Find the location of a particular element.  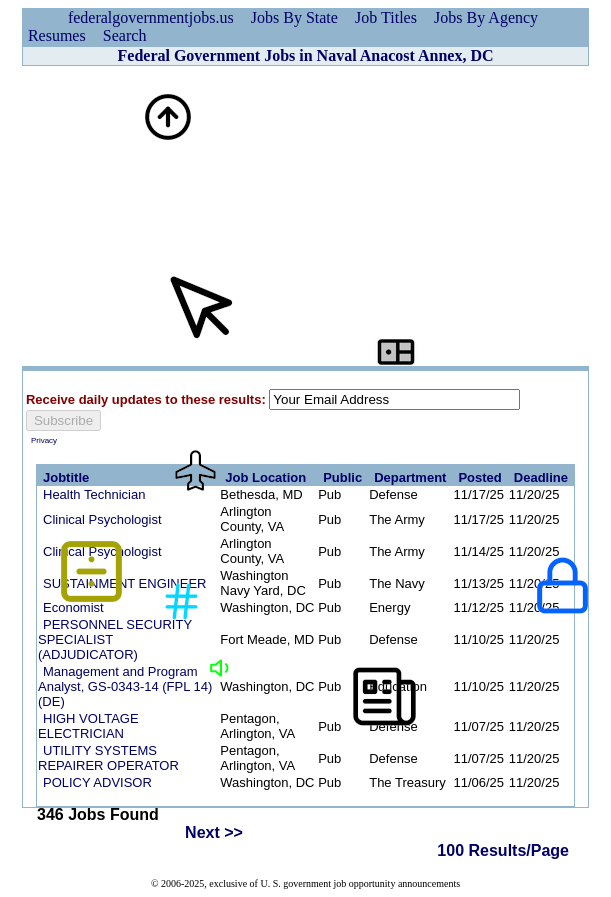

enable airplane mode is located at coordinates (195, 470).